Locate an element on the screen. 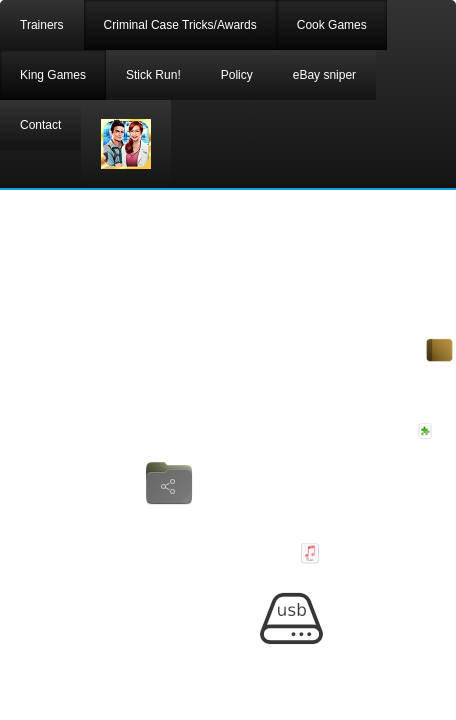 The width and height of the screenshot is (456, 720). access your public shared files folder is located at coordinates (169, 483).